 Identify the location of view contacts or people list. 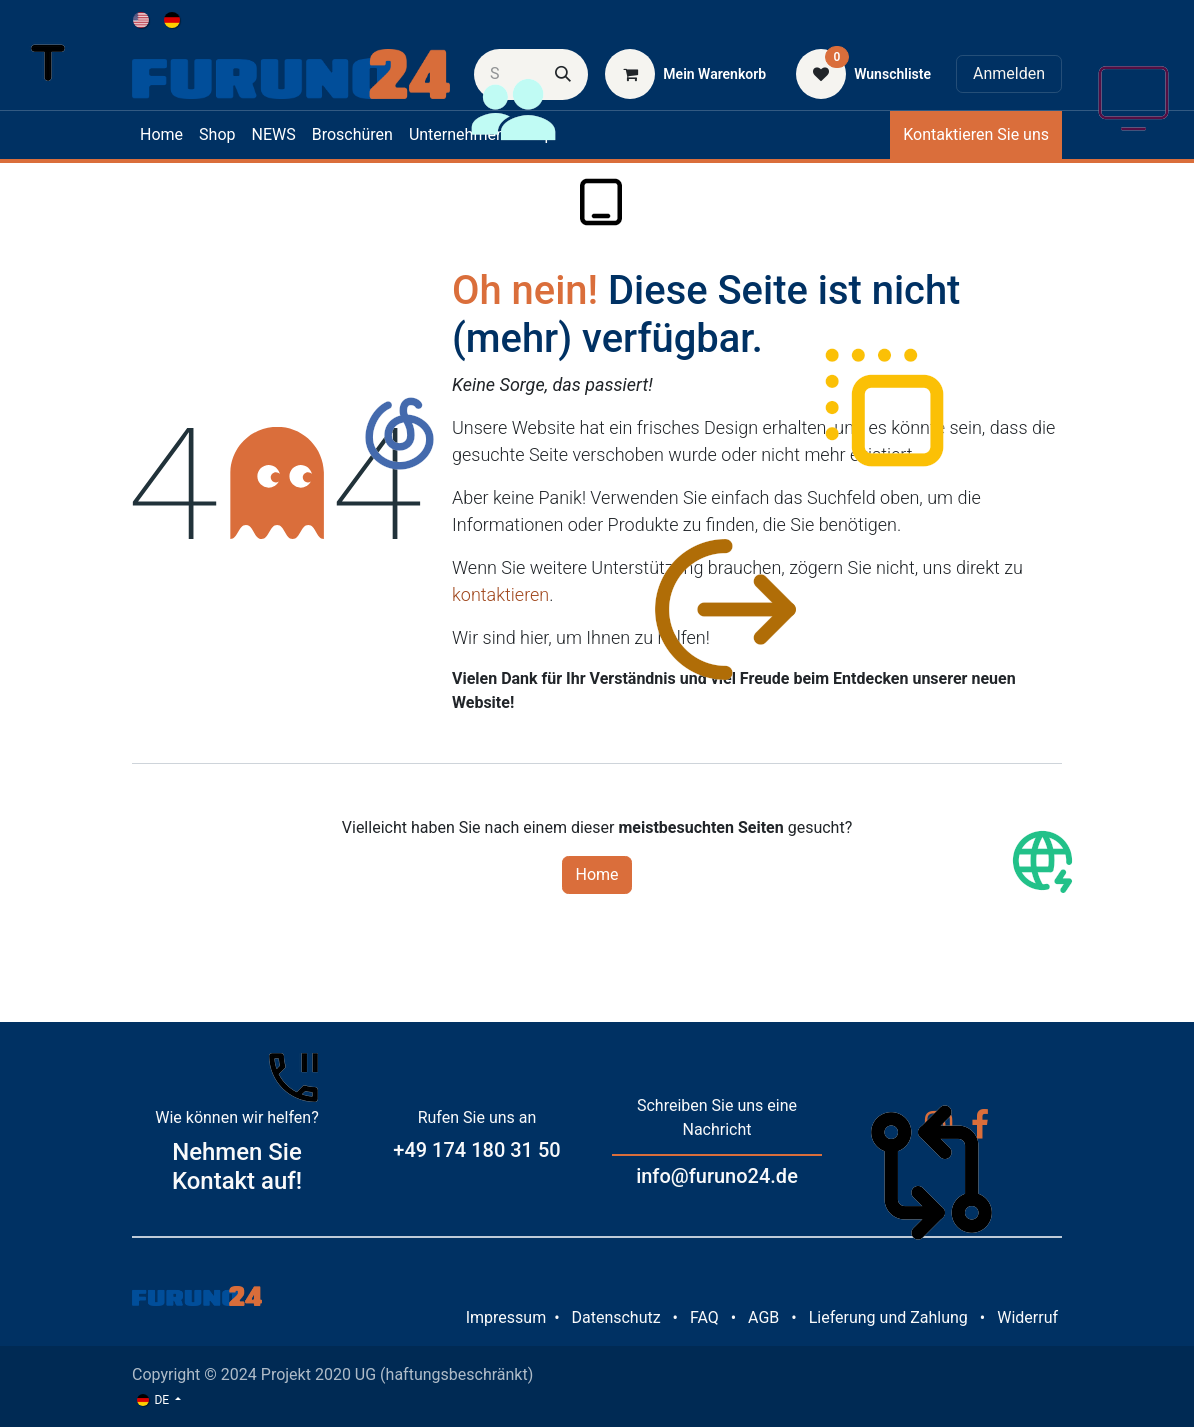
(513, 109).